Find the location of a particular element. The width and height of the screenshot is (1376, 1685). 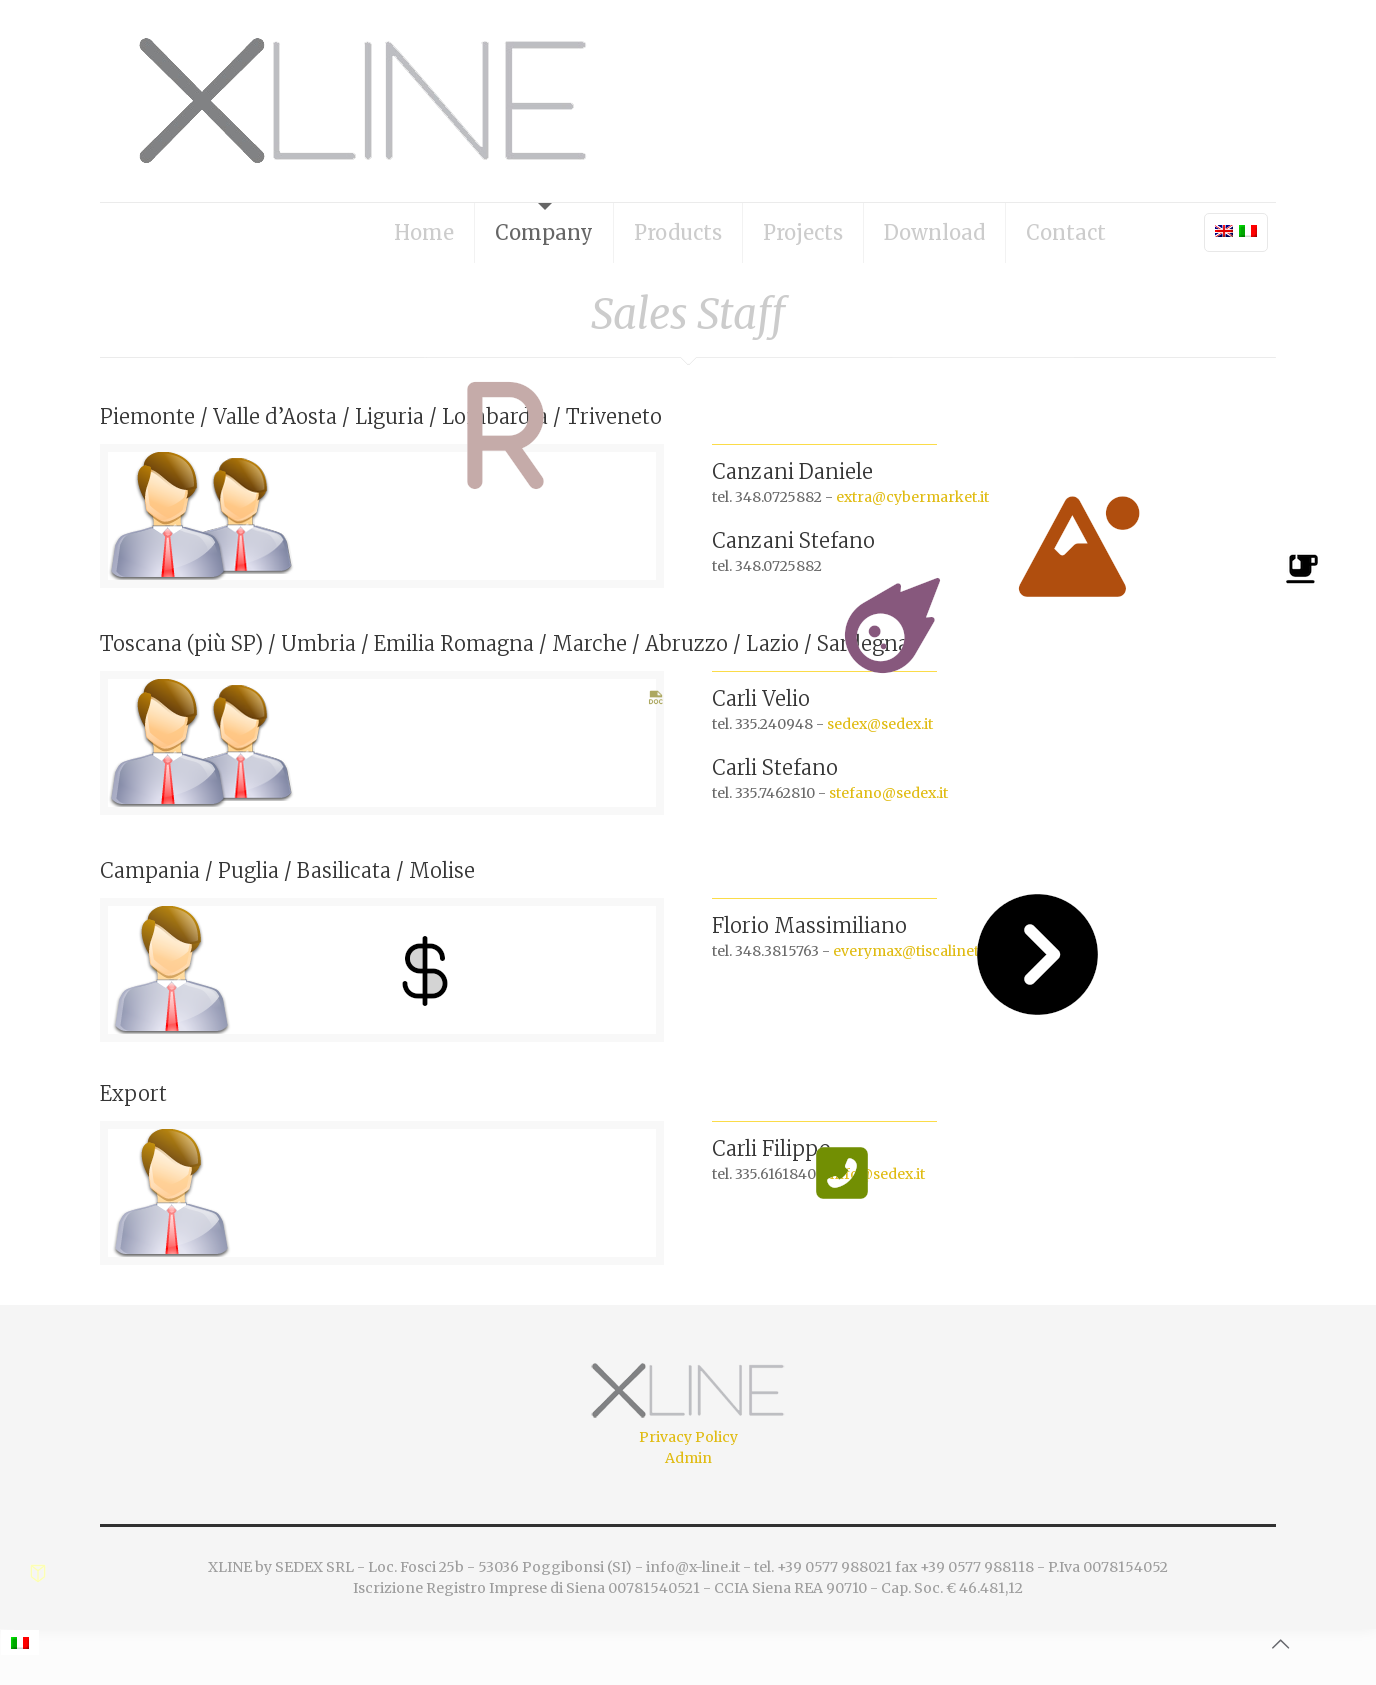

access food and beverage emoji category is located at coordinates (1302, 569).